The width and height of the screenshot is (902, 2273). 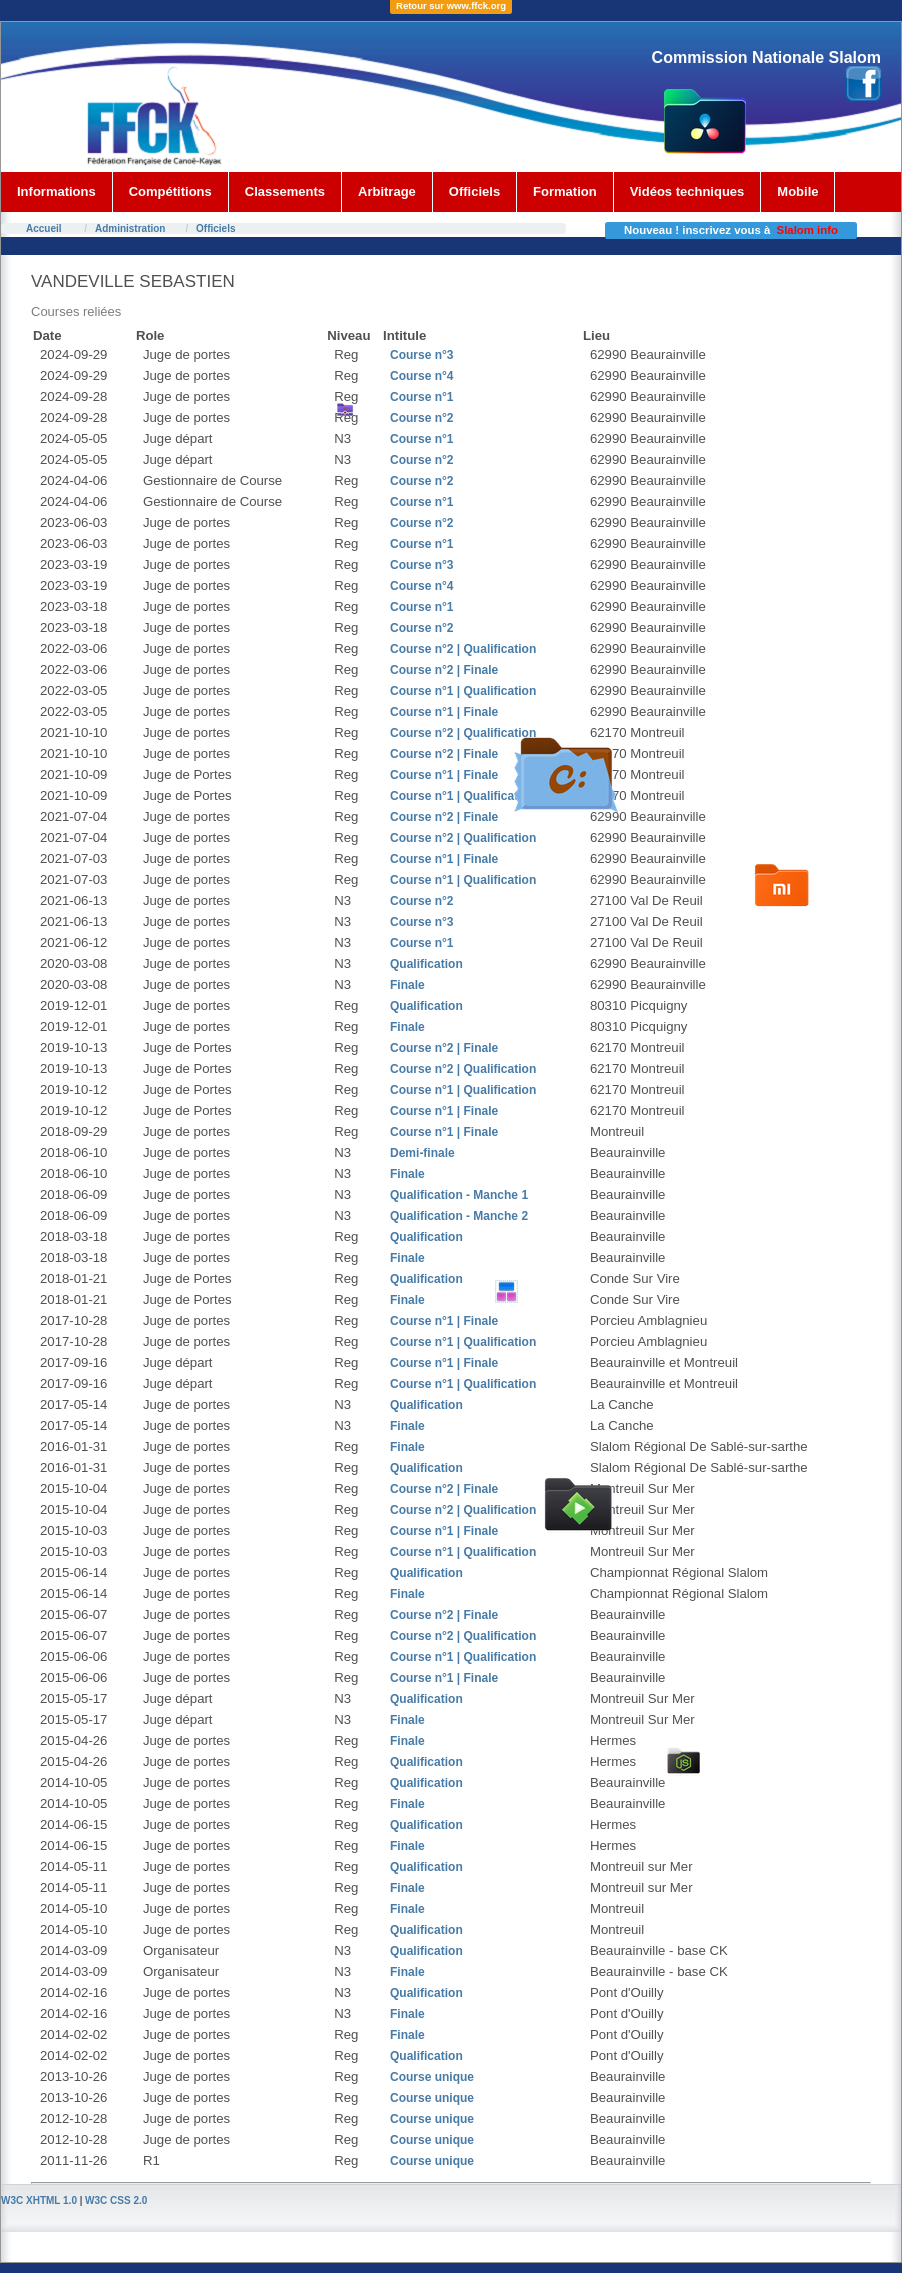 What do you see at coordinates (781, 886) in the screenshot?
I see `open xiaomi-related files folder` at bounding box center [781, 886].